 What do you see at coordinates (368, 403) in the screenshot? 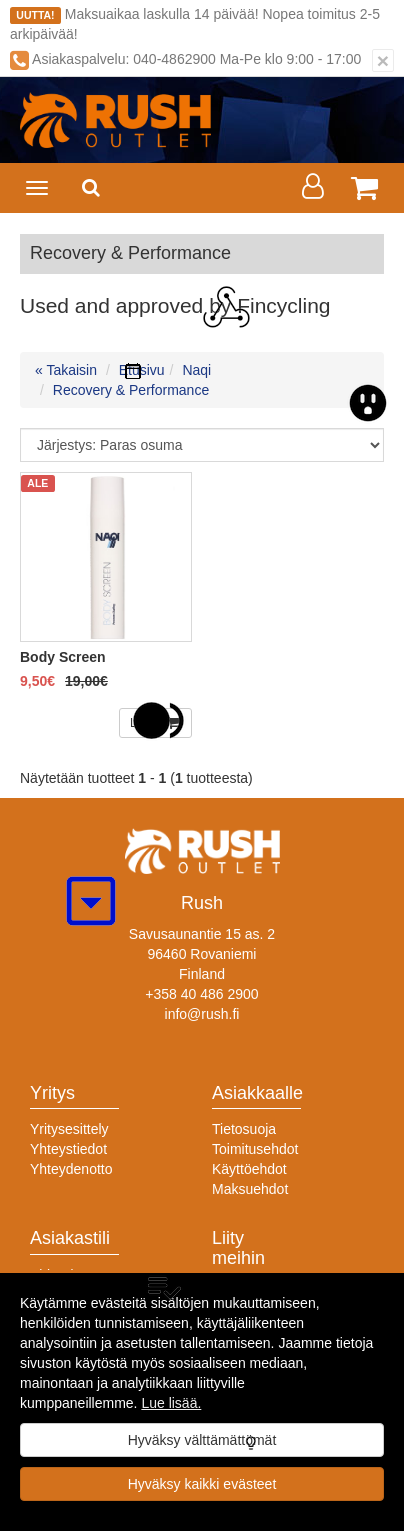
I see `indicates an electrical outlet or power socket` at bounding box center [368, 403].